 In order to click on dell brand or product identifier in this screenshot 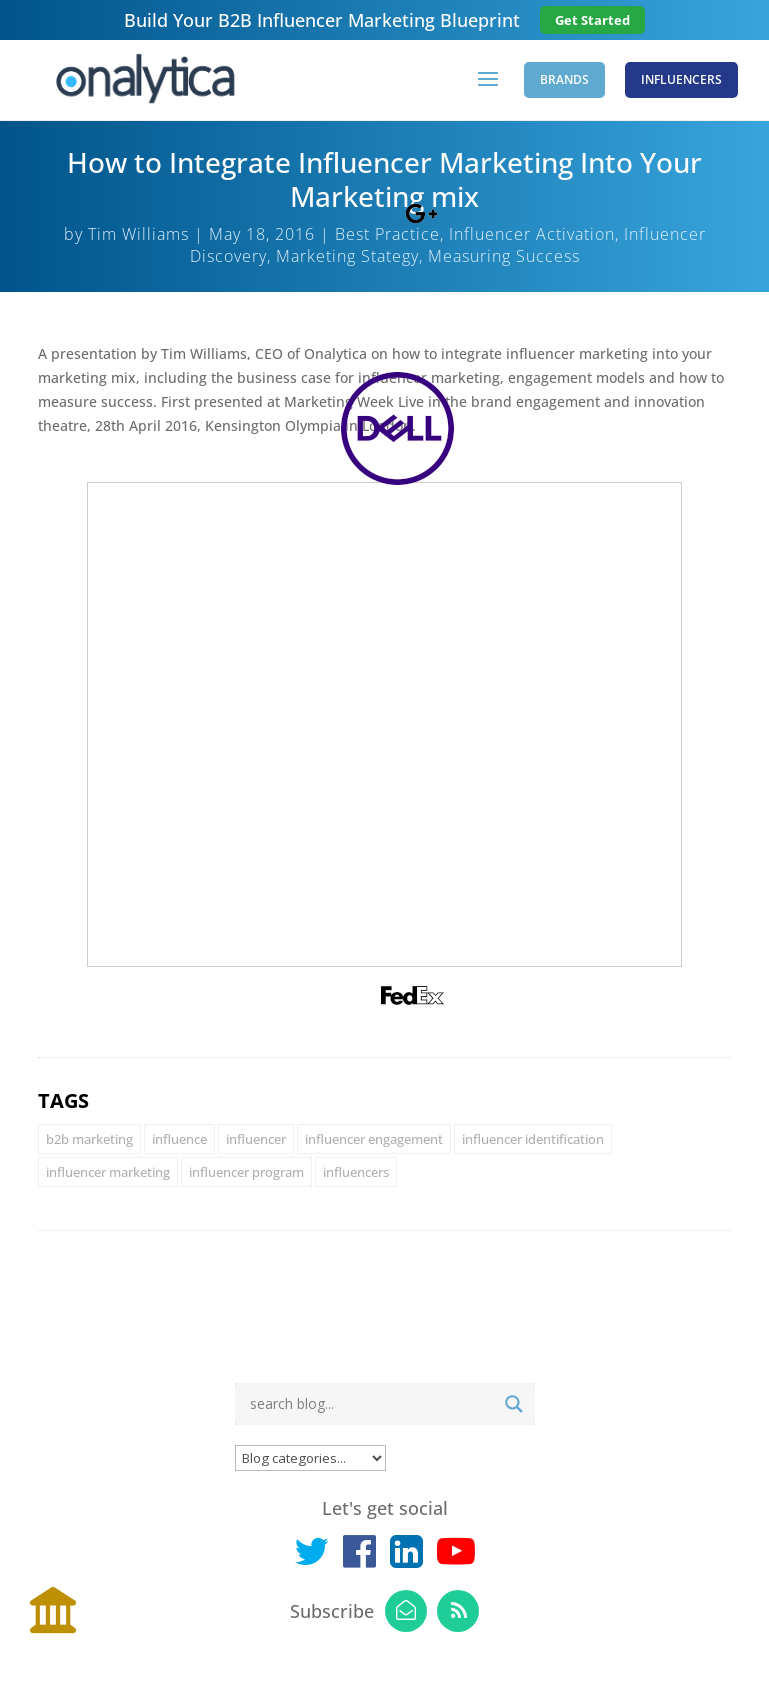, I will do `click(397, 428)`.